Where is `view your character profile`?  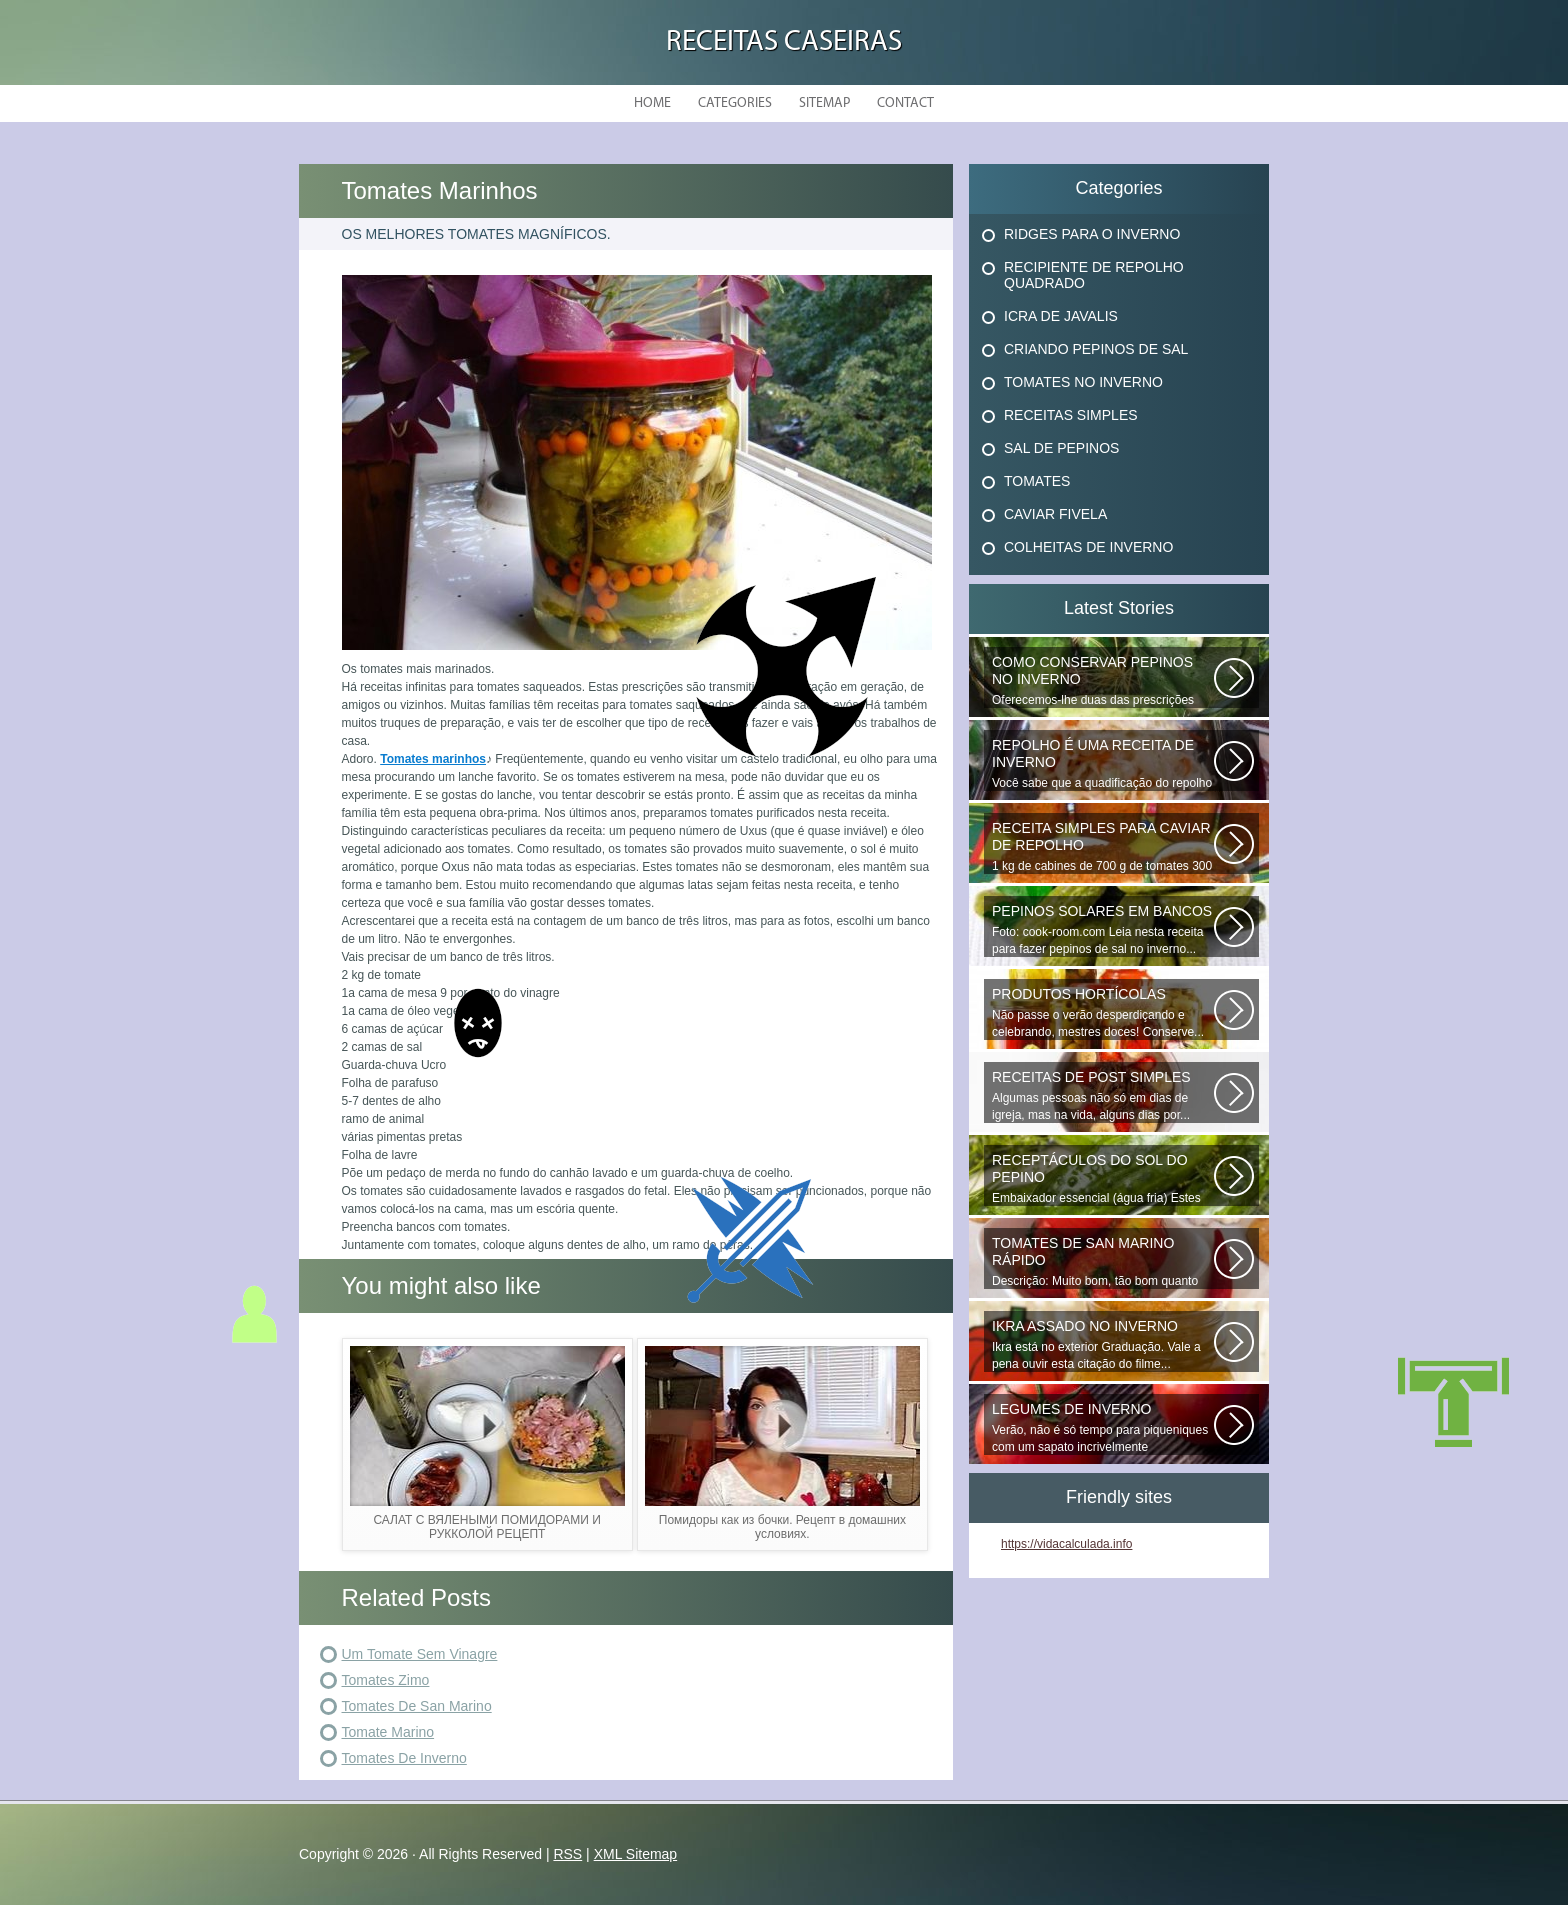 view your character profile is located at coordinates (254, 1312).